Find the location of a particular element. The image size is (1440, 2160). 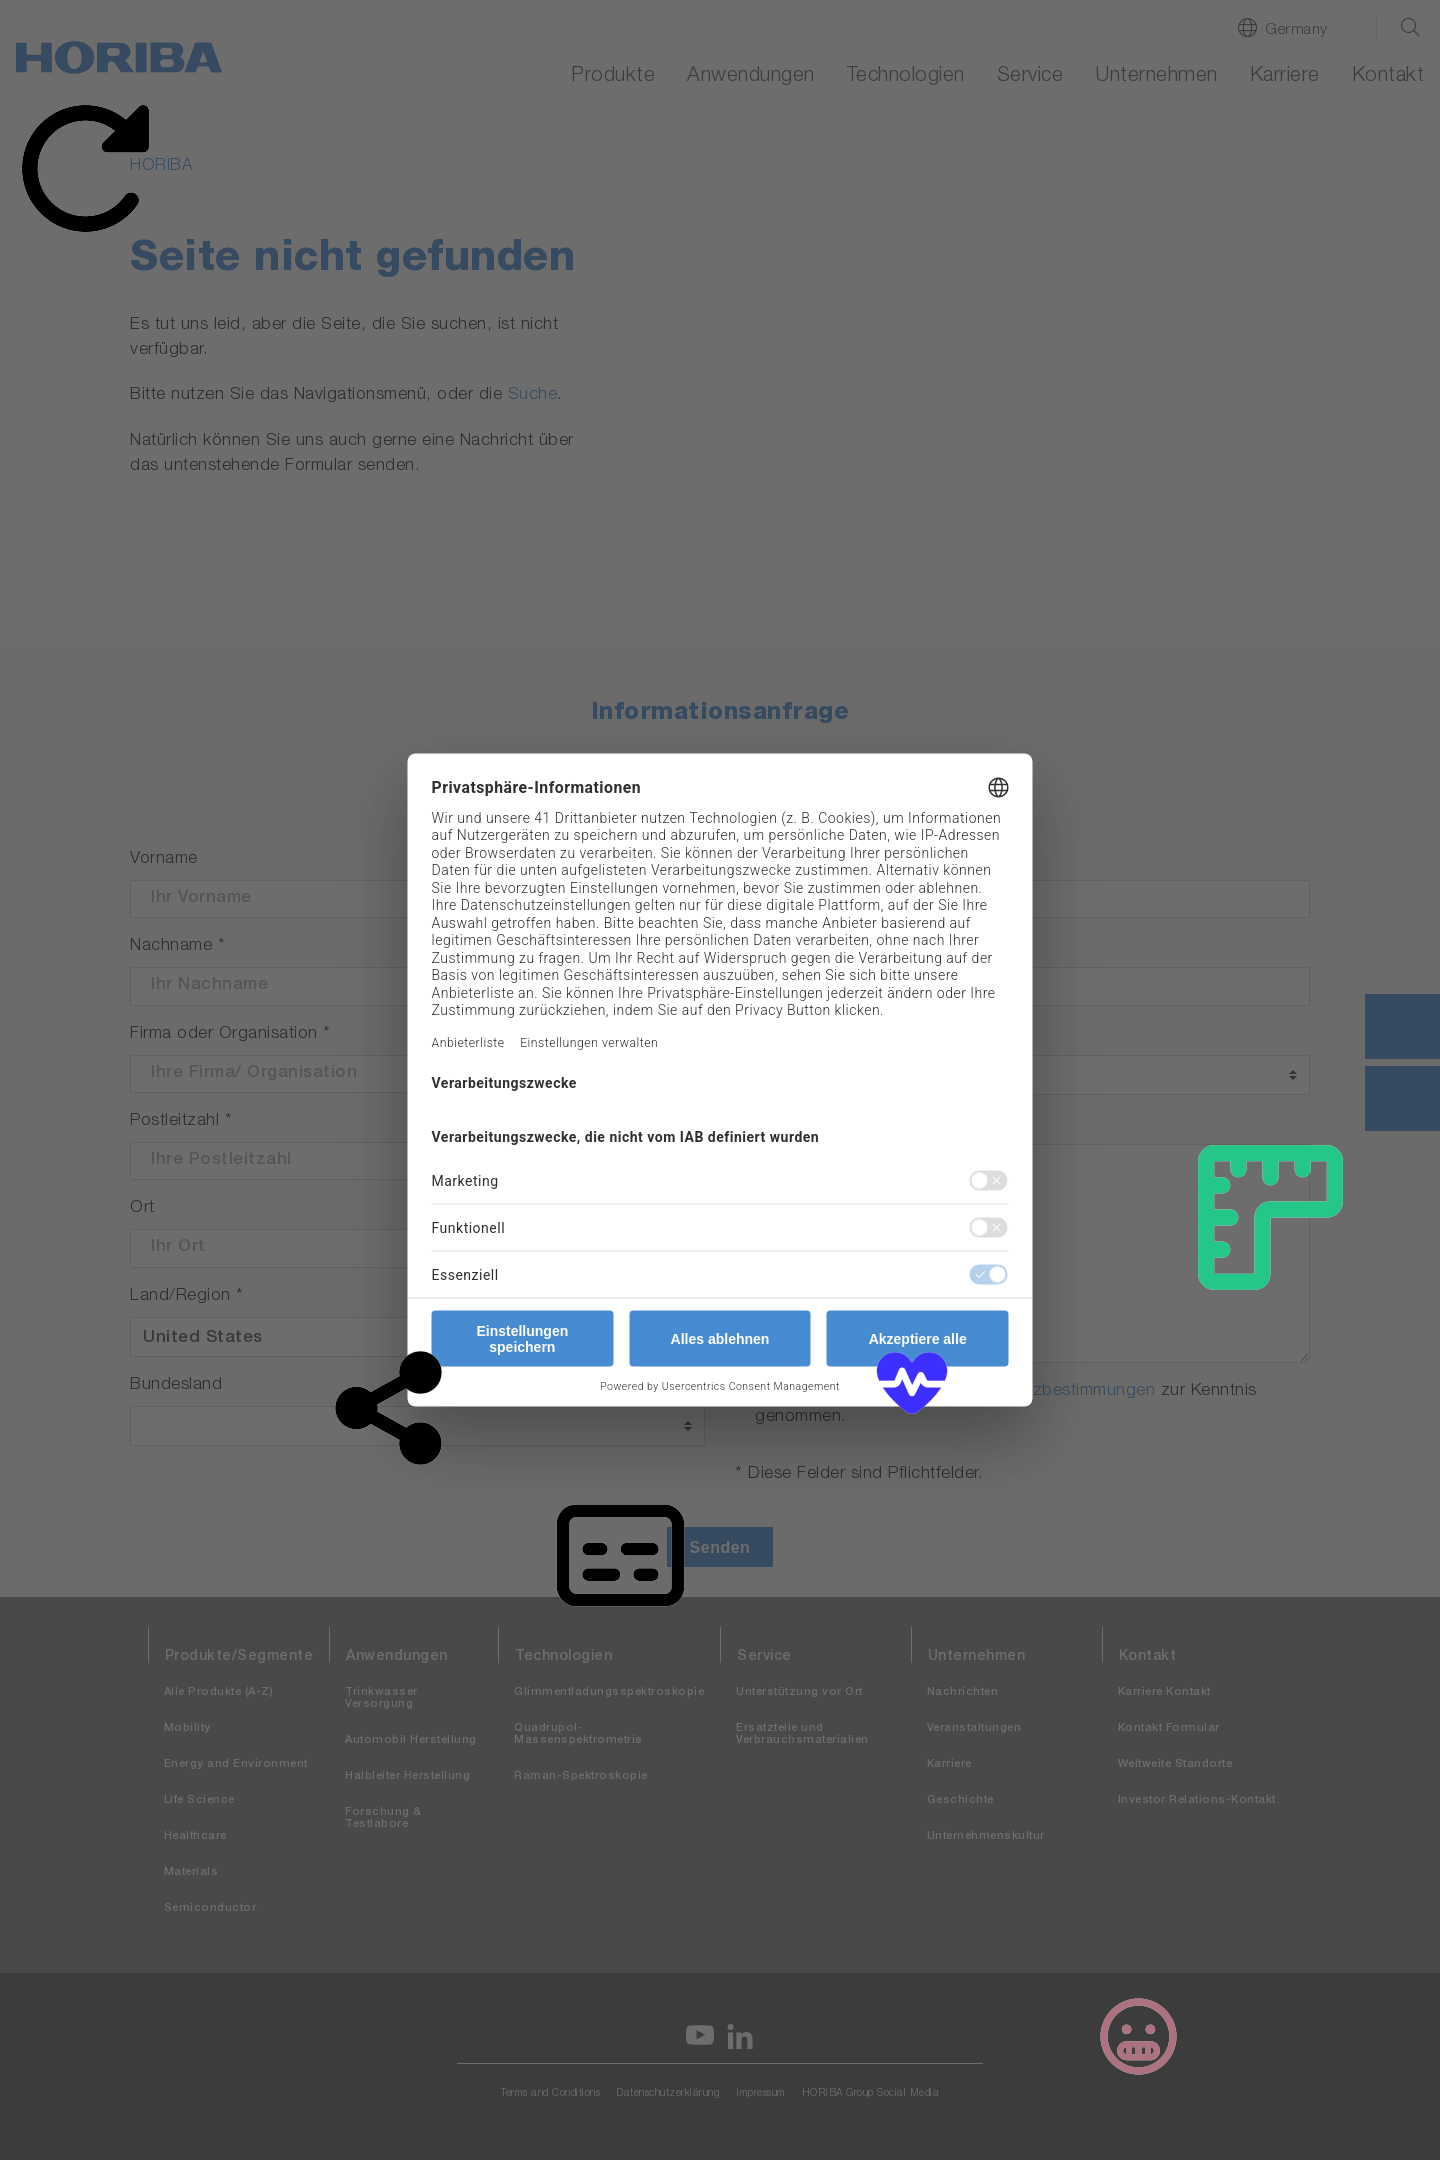

redo the last action is located at coordinates (85, 168).